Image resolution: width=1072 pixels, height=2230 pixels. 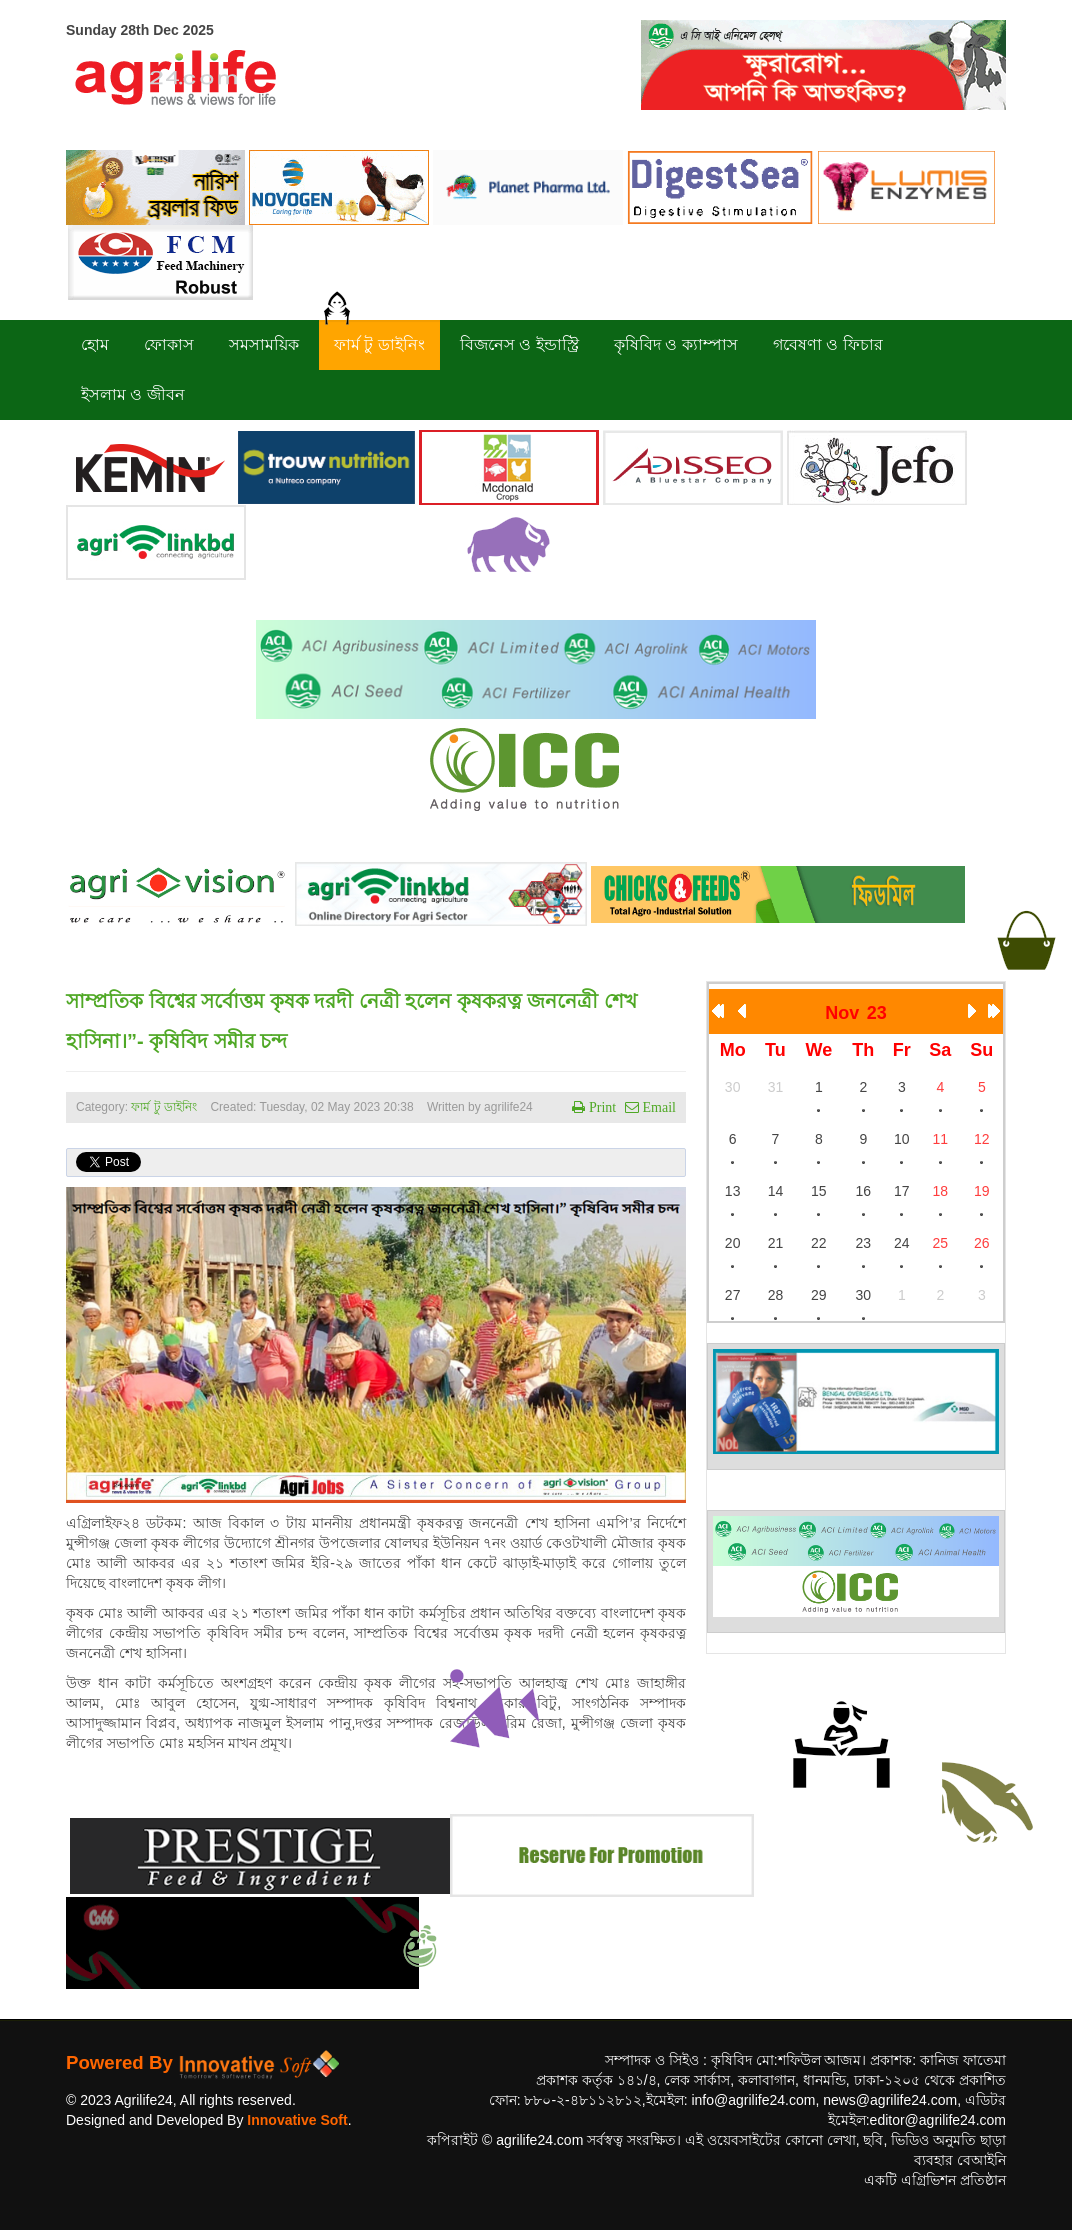 I want to click on explore ancient Egypt themed content, so click(x=495, y=1713).